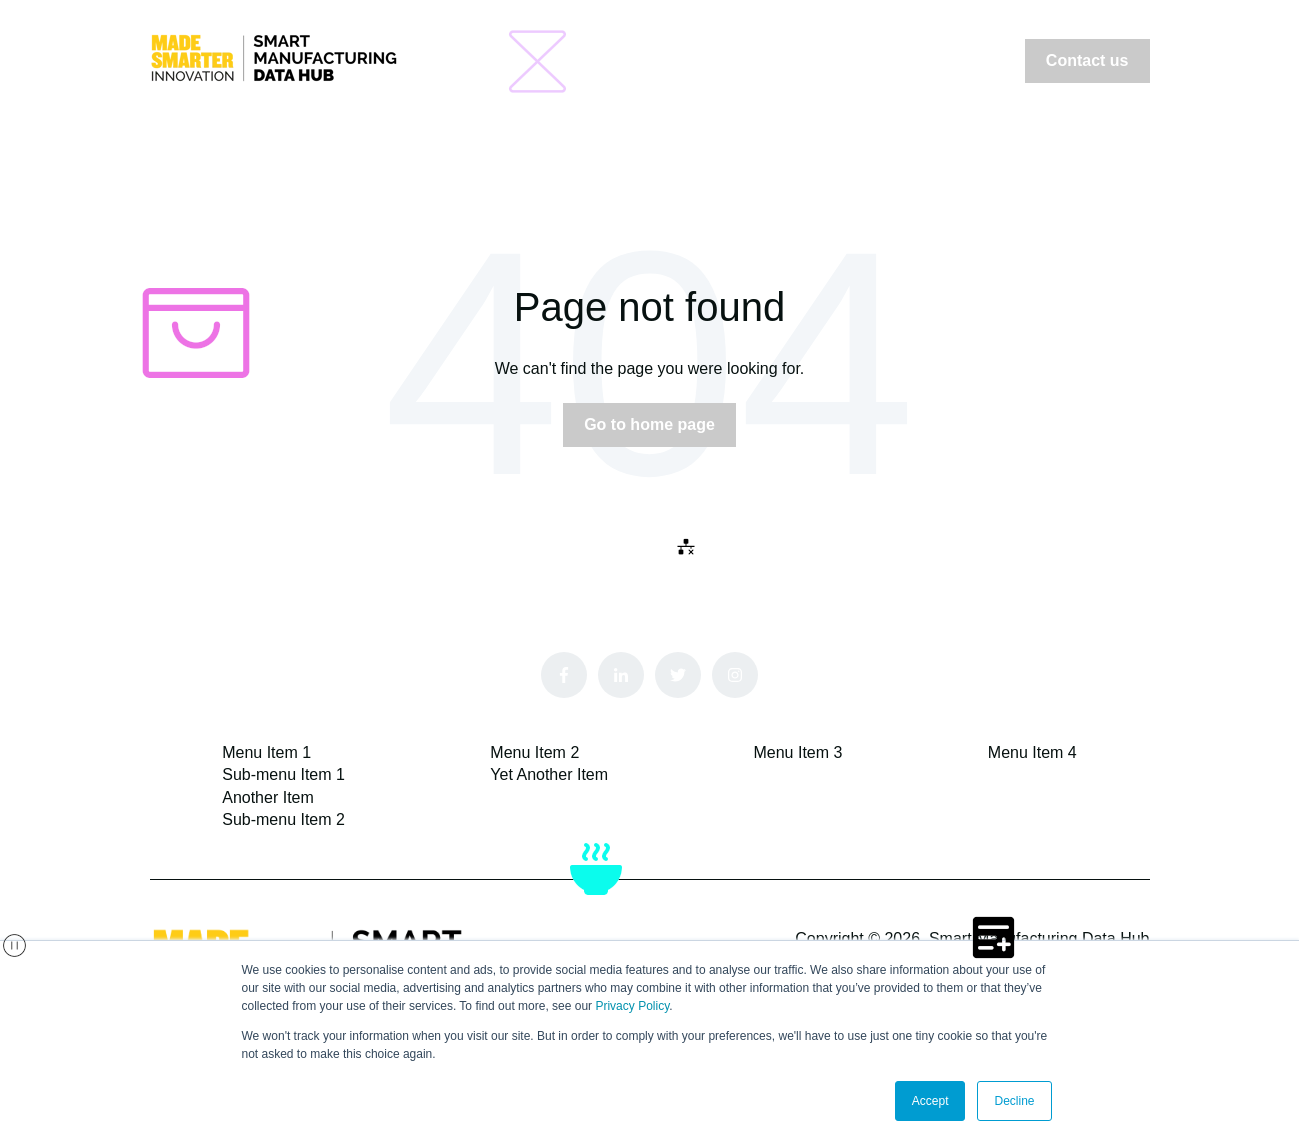  Describe the element at coordinates (14, 945) in the screenshot. I see `pause media playback` at that location.